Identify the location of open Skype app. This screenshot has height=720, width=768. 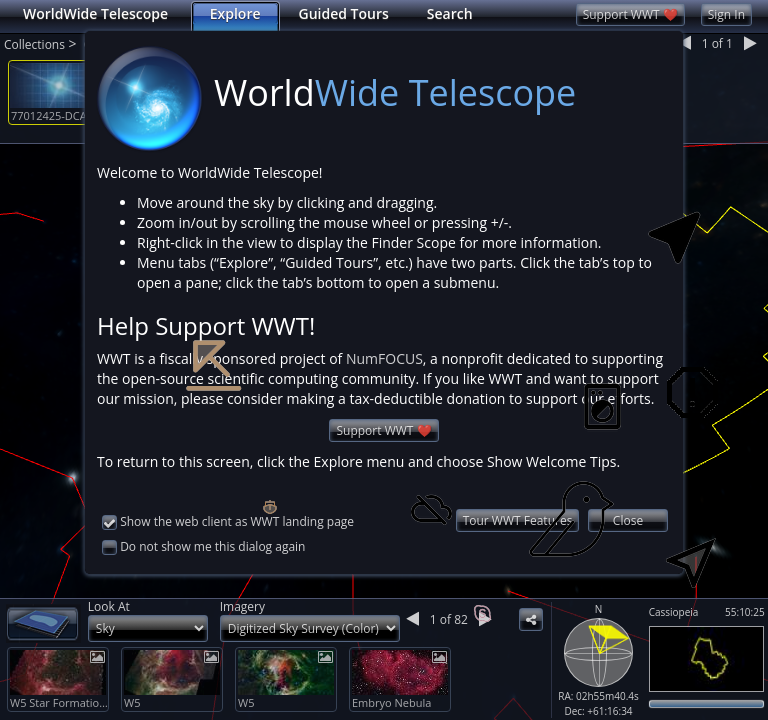
(482, 613).